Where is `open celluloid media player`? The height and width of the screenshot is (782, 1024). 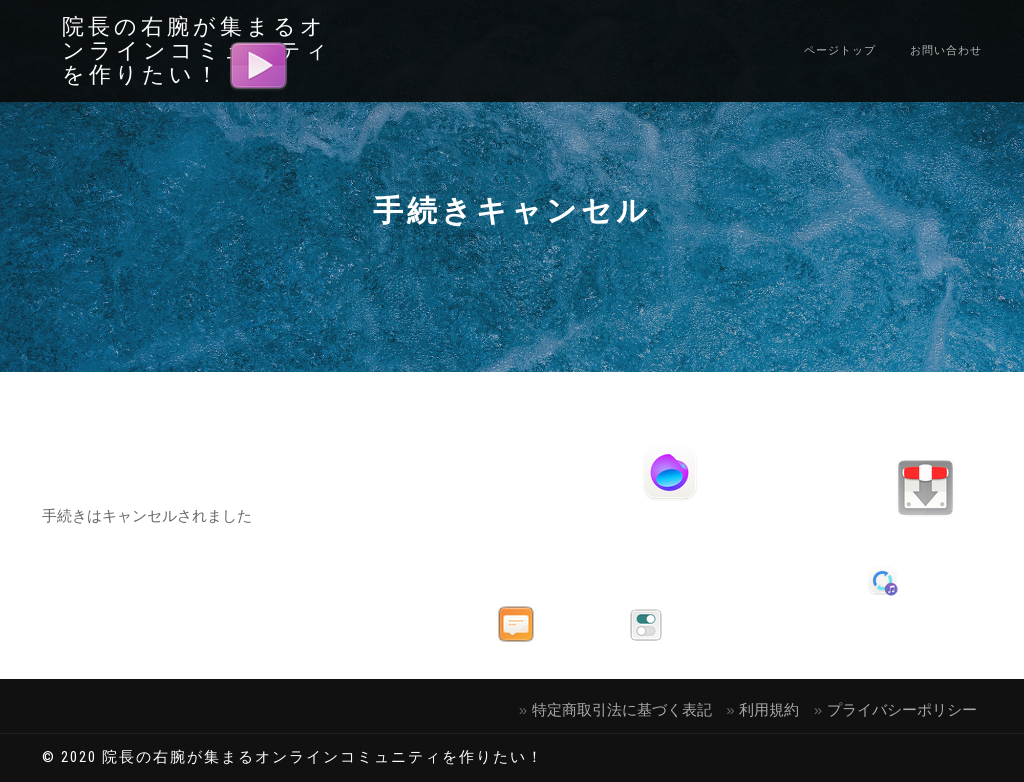 open celluloid media player is located at coordinates (258, 65).